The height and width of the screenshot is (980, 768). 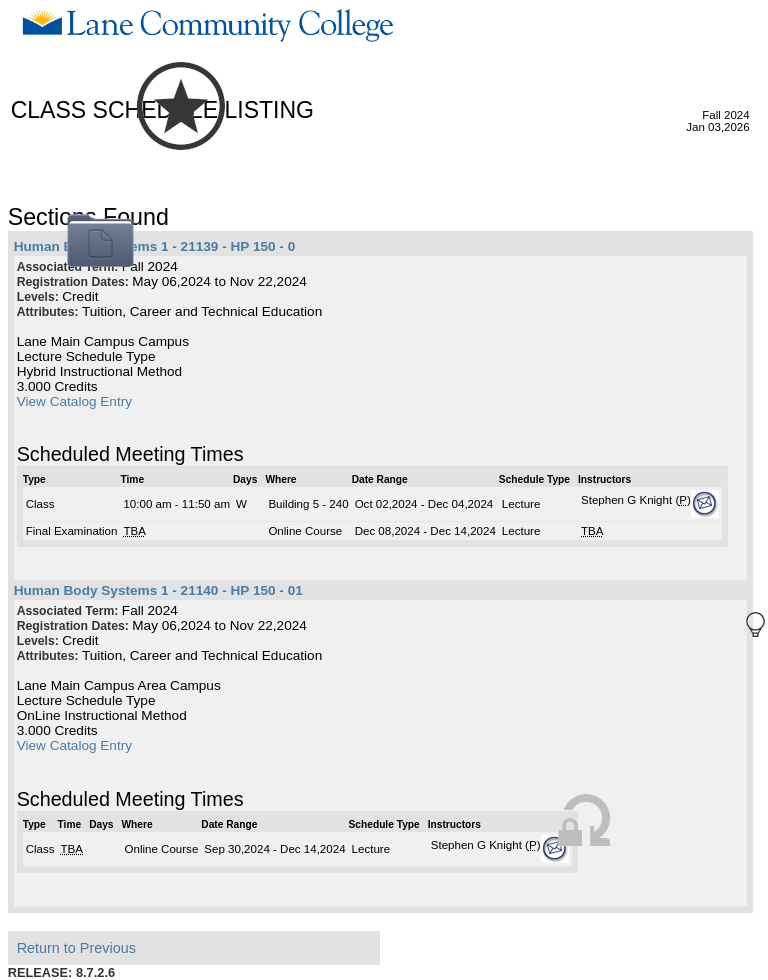 I want to click on set default applications for file types, so click(x=181, y=106).